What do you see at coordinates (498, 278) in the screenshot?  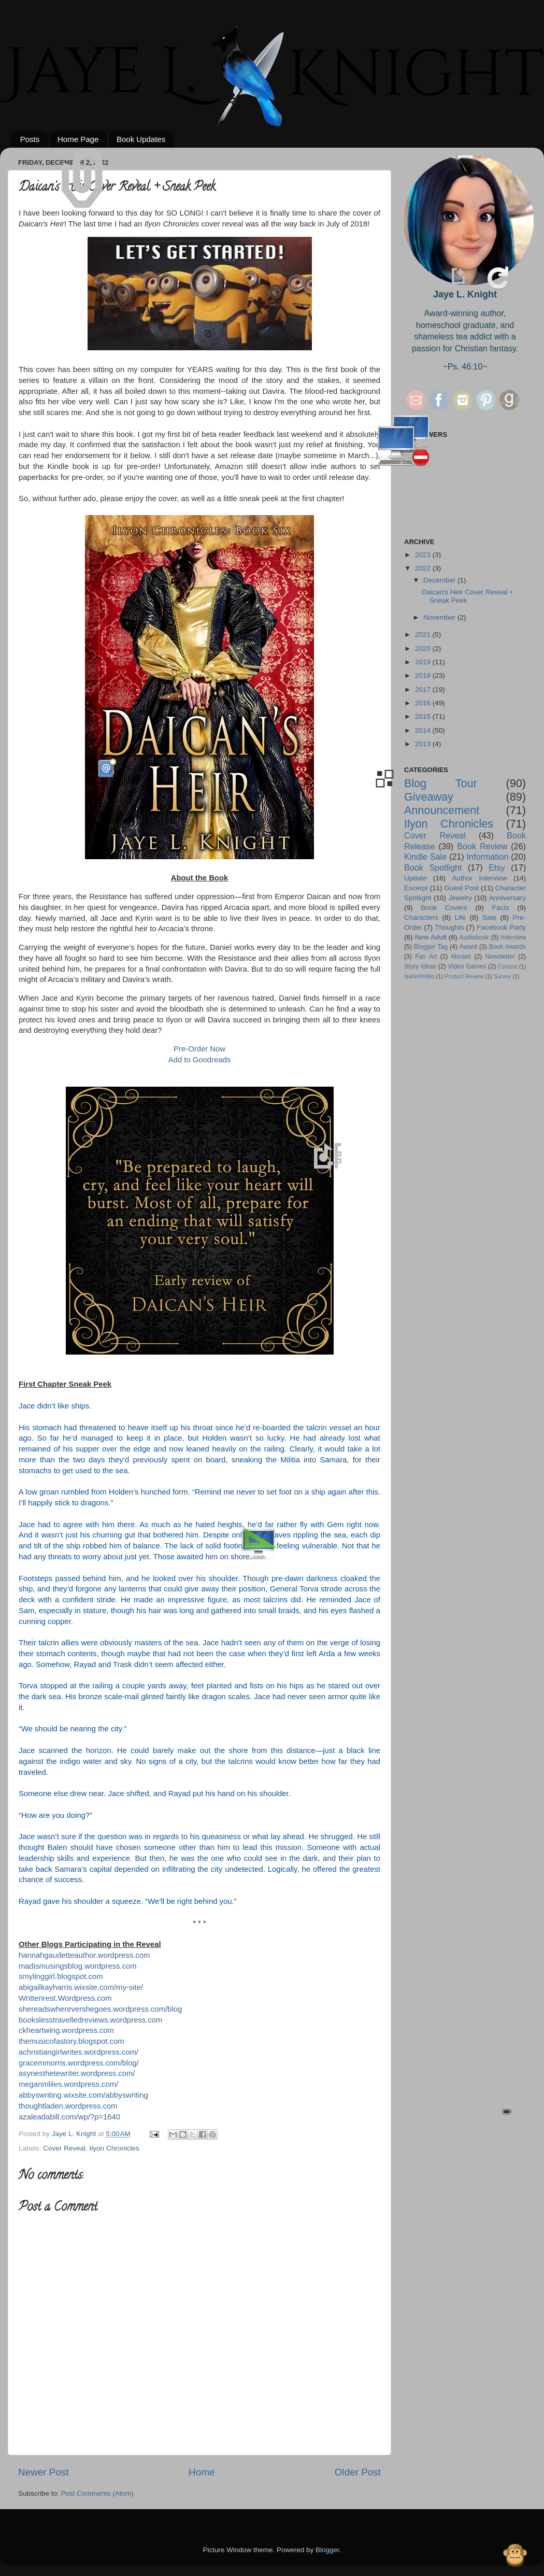 I see `refresh the current view or page` at bounding box center [498, 278].